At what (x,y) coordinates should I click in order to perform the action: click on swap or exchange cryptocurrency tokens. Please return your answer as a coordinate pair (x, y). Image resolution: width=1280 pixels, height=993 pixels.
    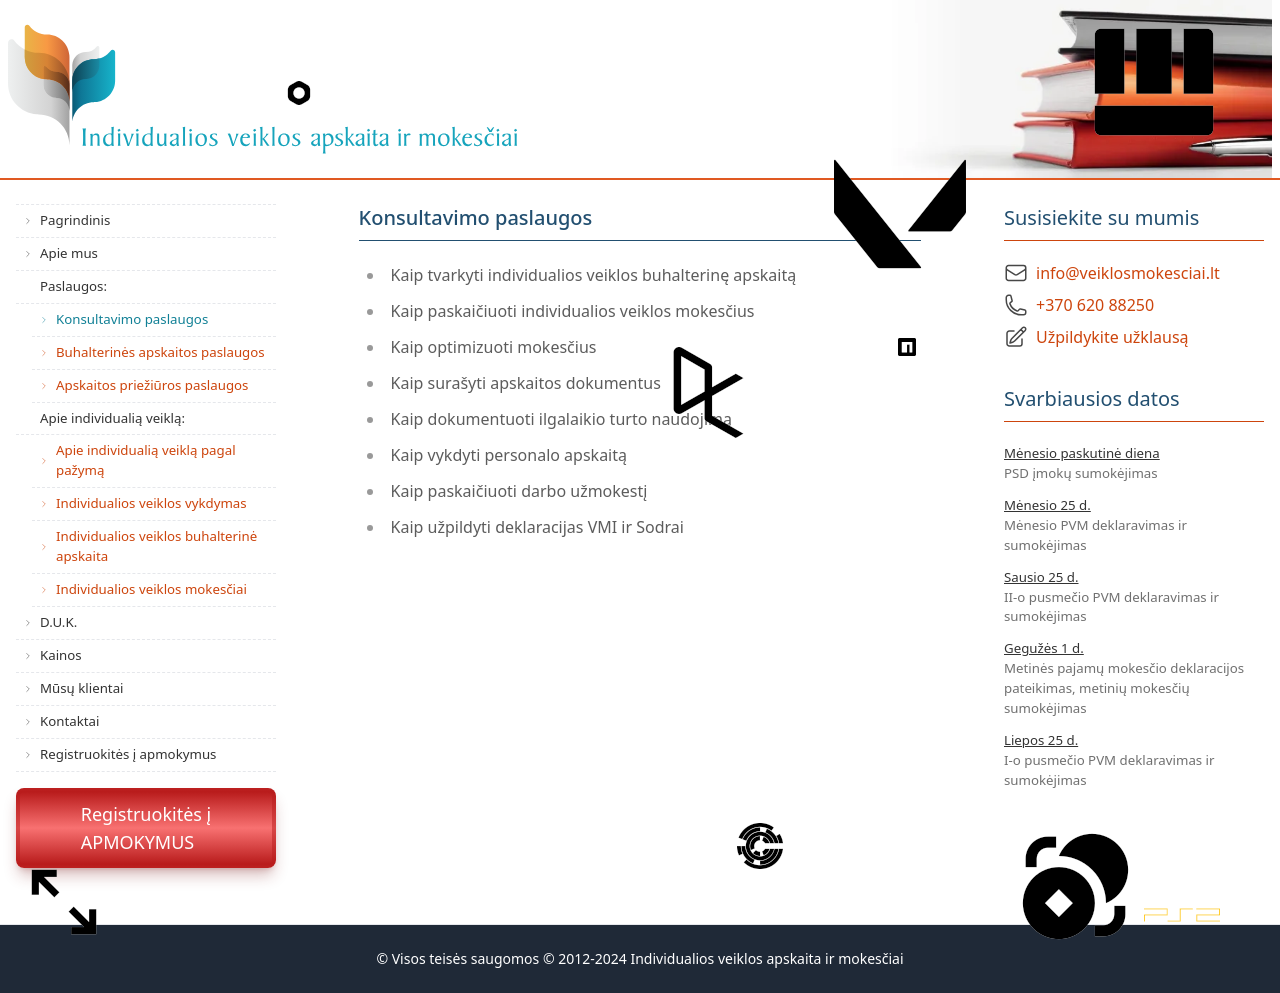
    Looking at the image, I should click on (1075, 886).